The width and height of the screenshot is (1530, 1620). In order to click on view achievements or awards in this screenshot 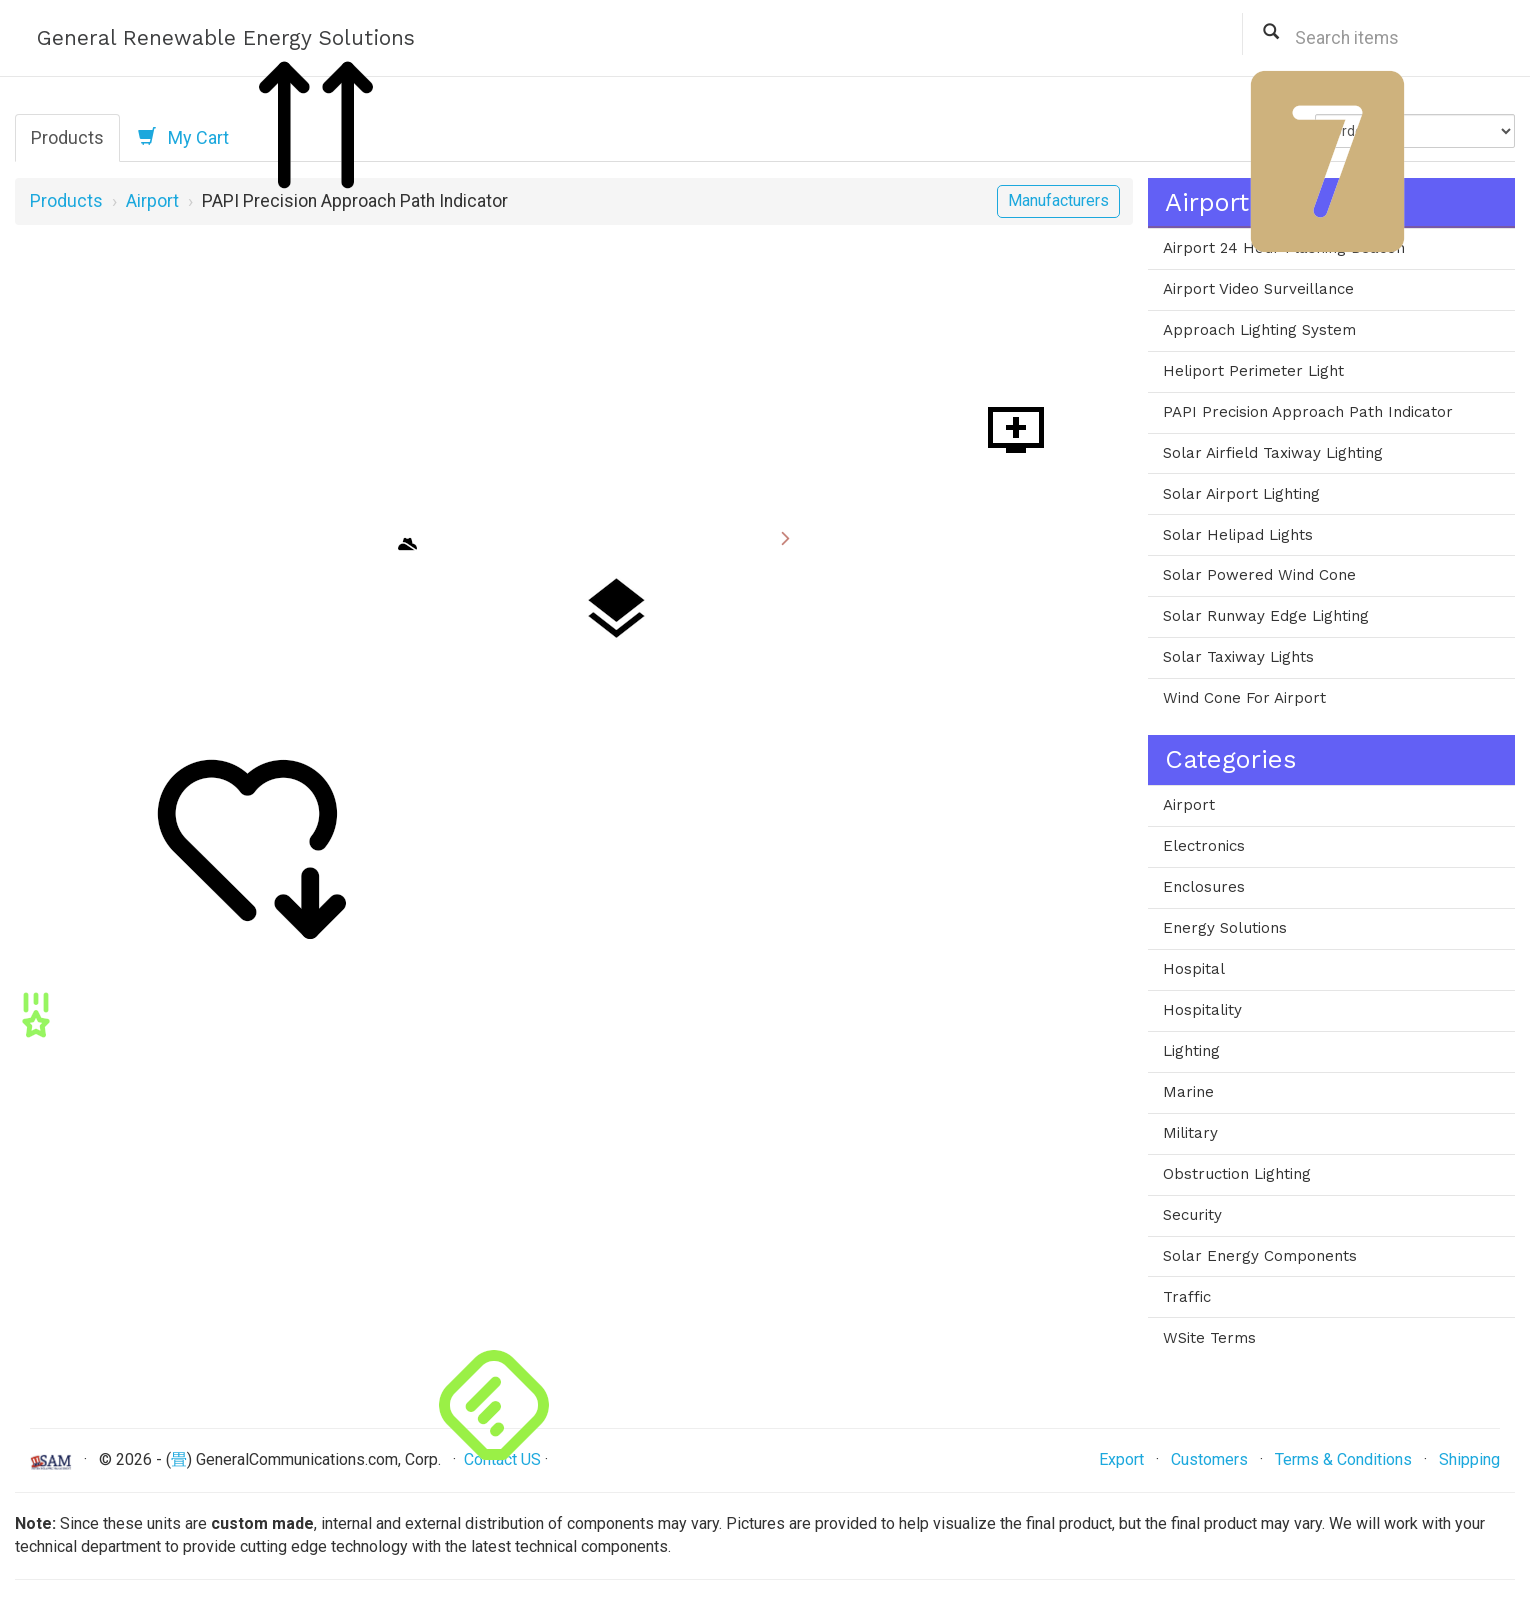, I will do `click(36, 1015)`.